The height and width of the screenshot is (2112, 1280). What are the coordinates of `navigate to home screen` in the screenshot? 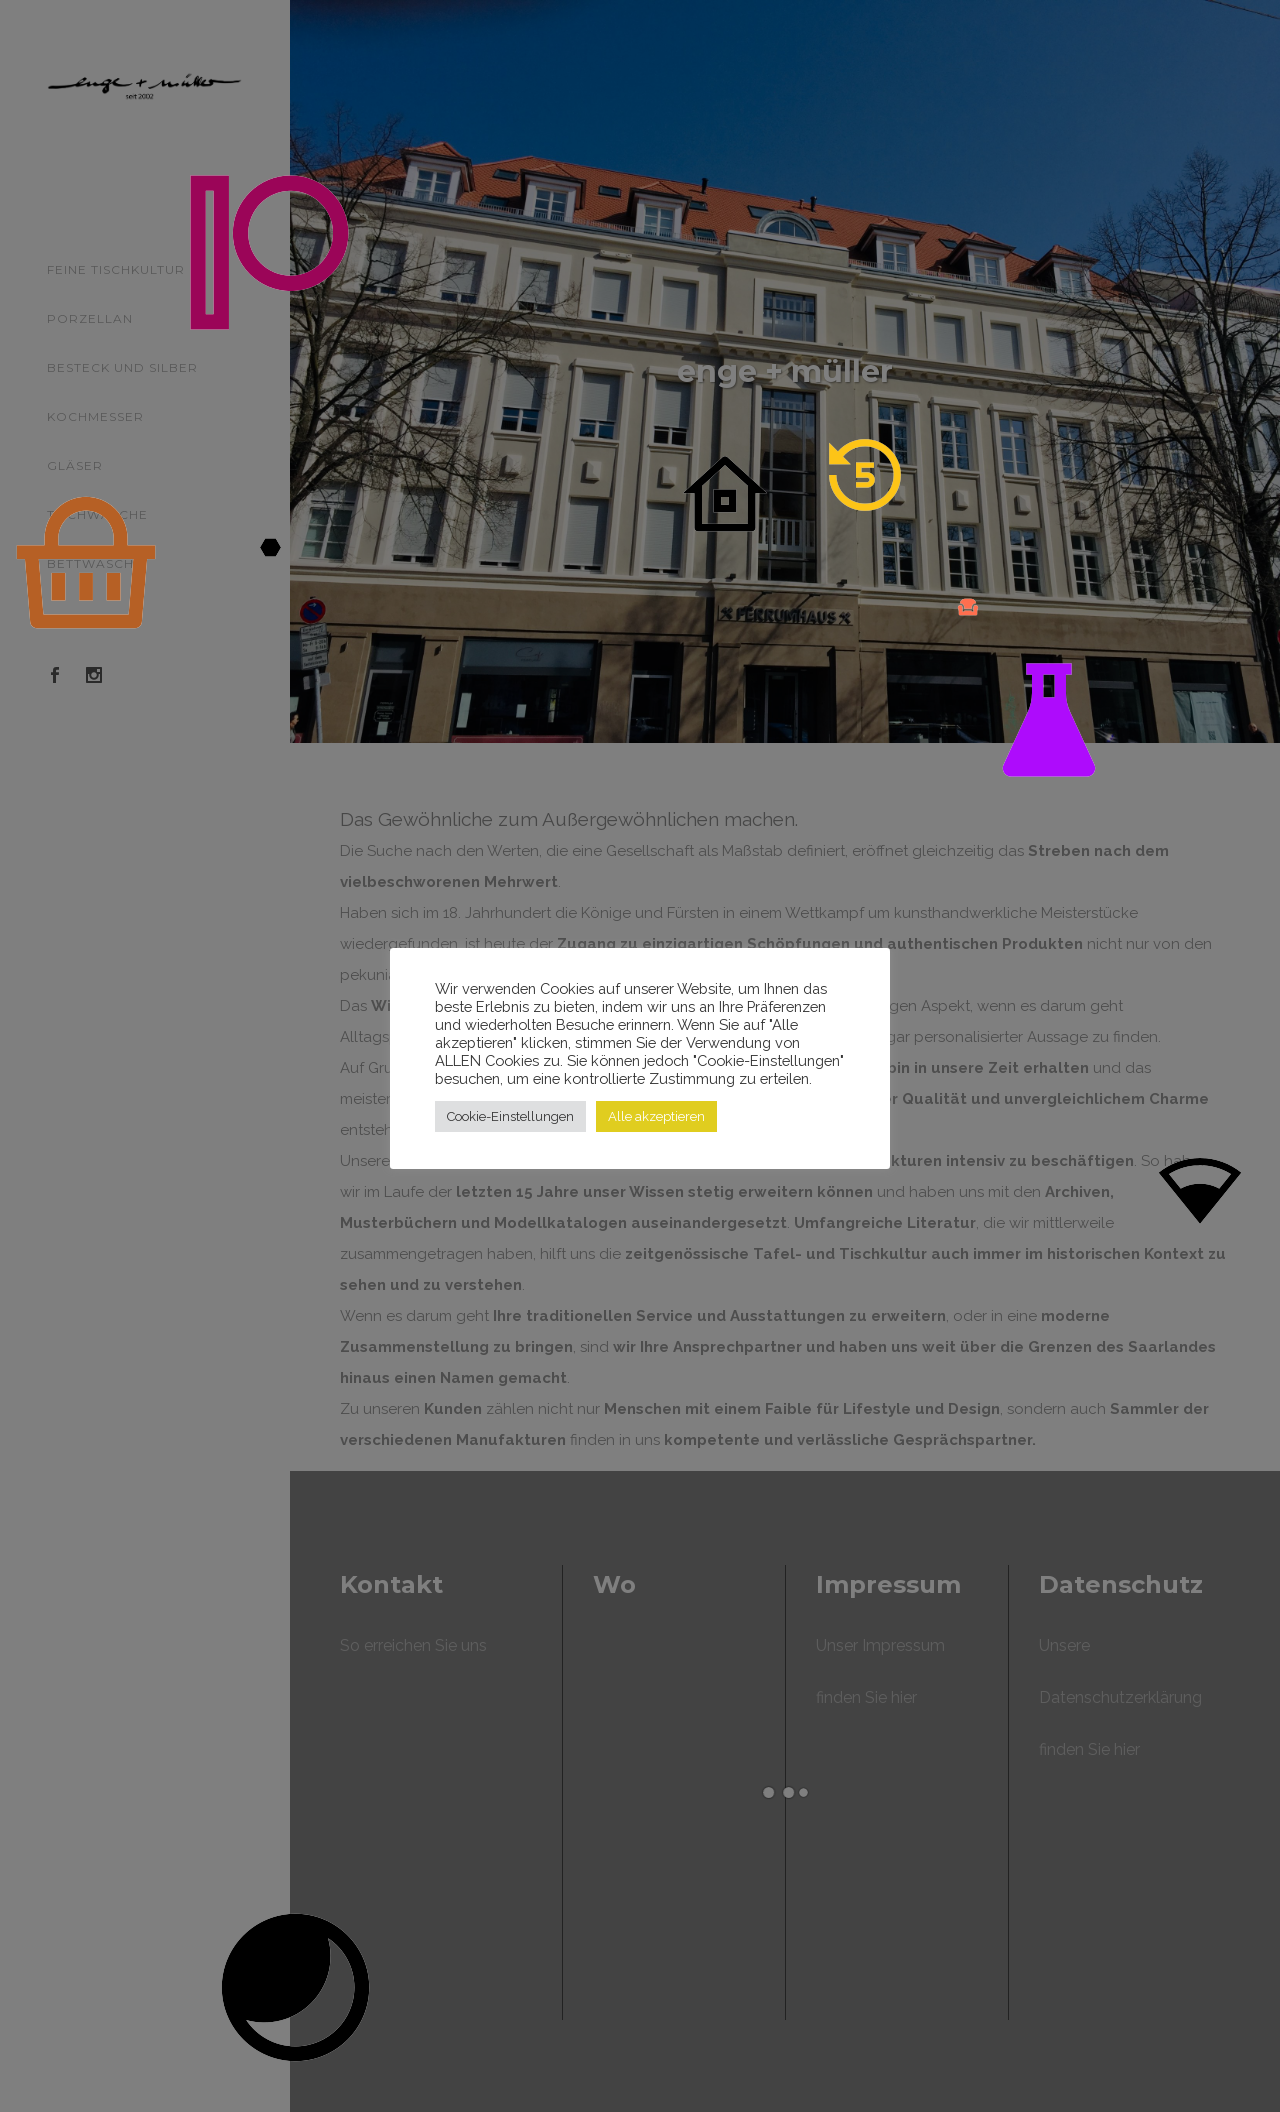 It's located at (725, 497).